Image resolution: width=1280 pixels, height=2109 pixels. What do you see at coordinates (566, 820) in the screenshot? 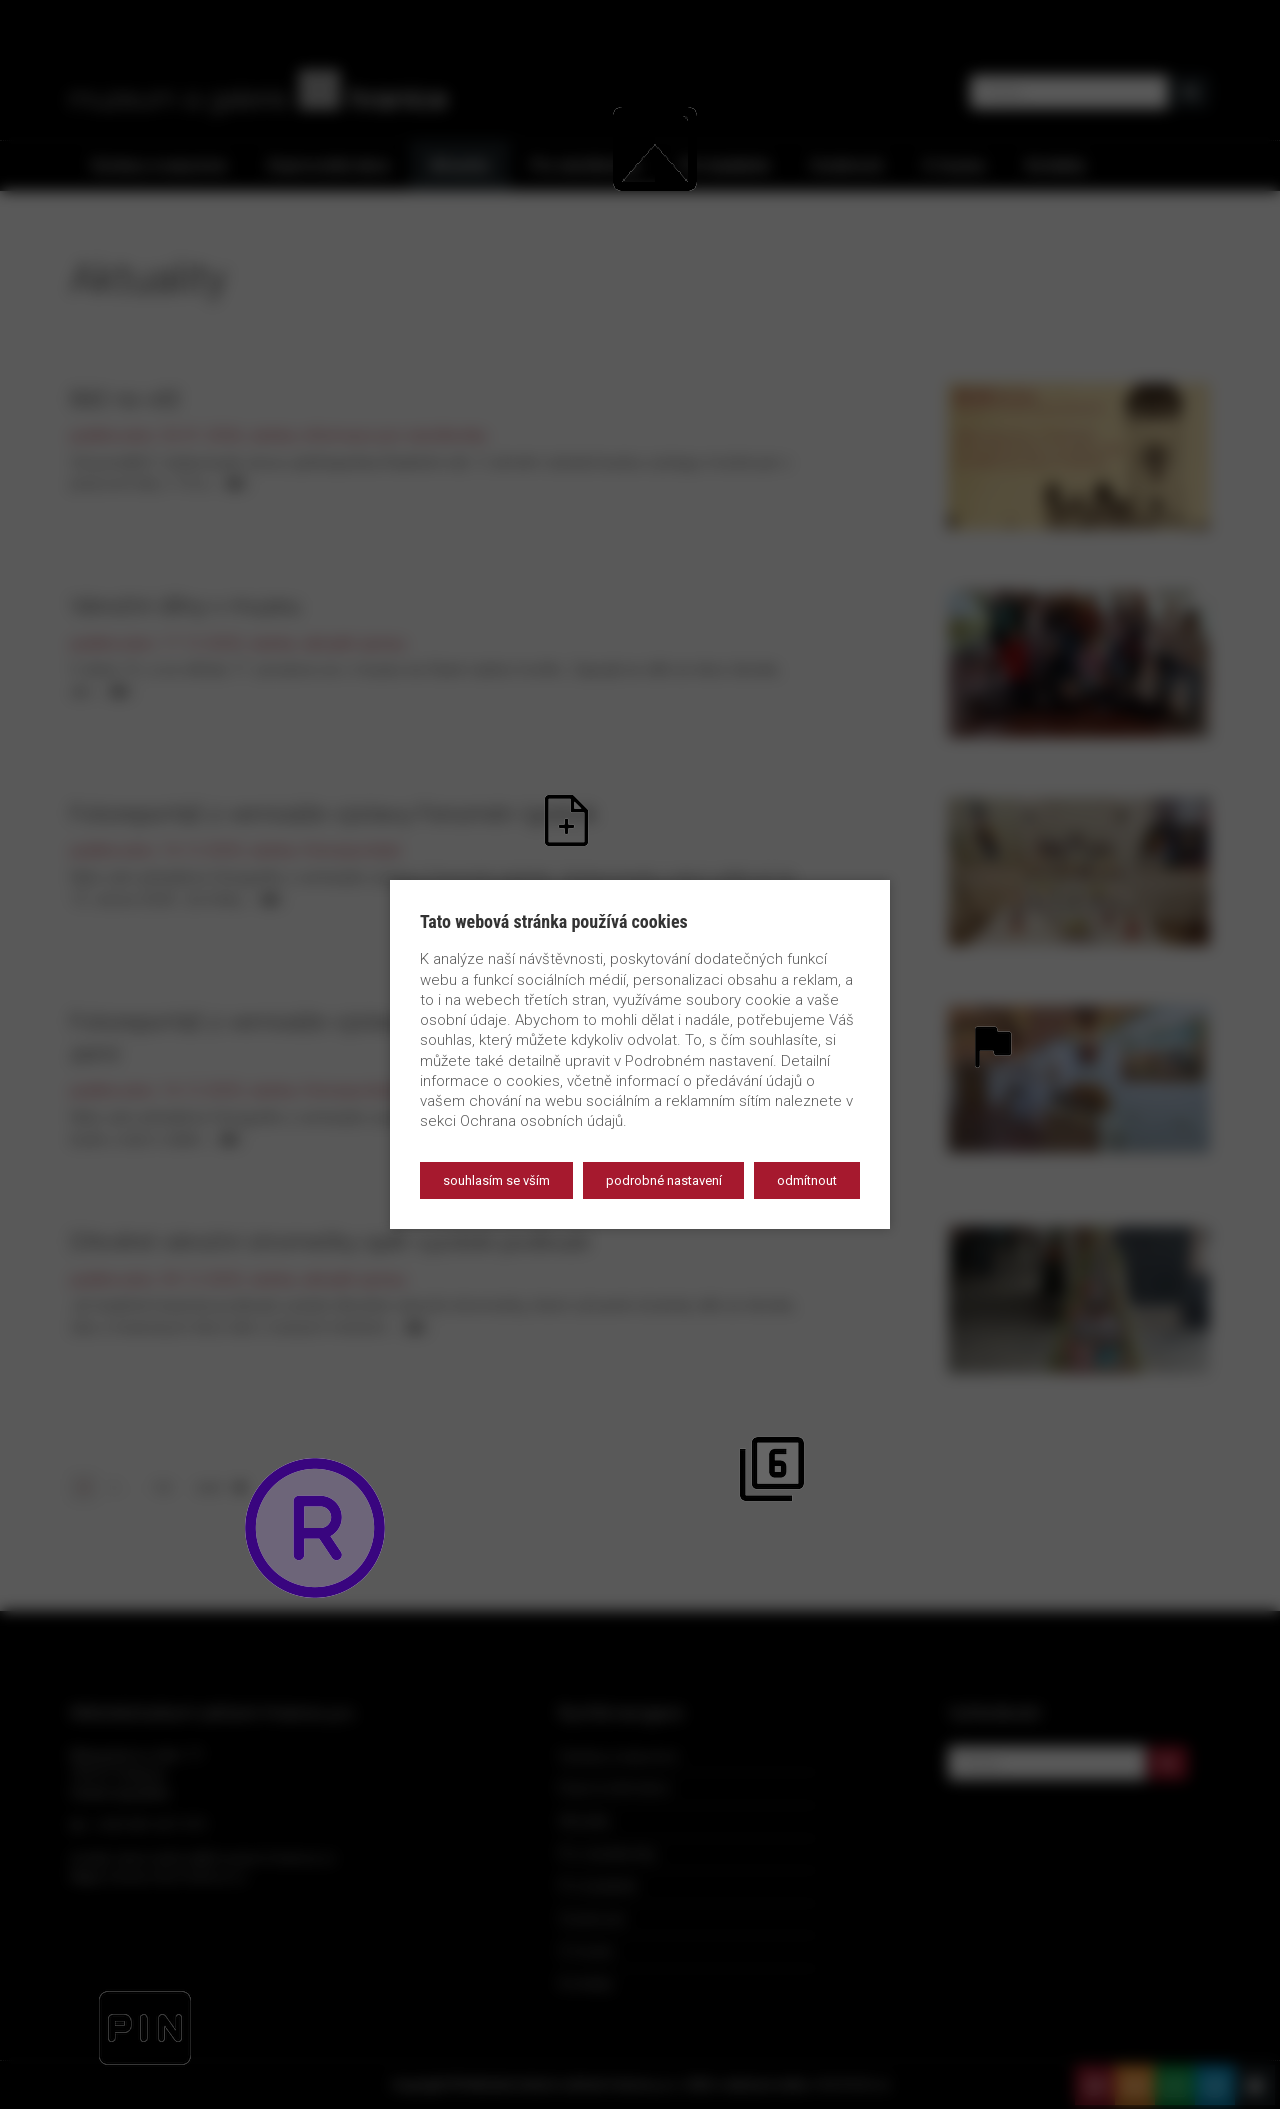
I see `create a new file` at bounding box center [566, 820].